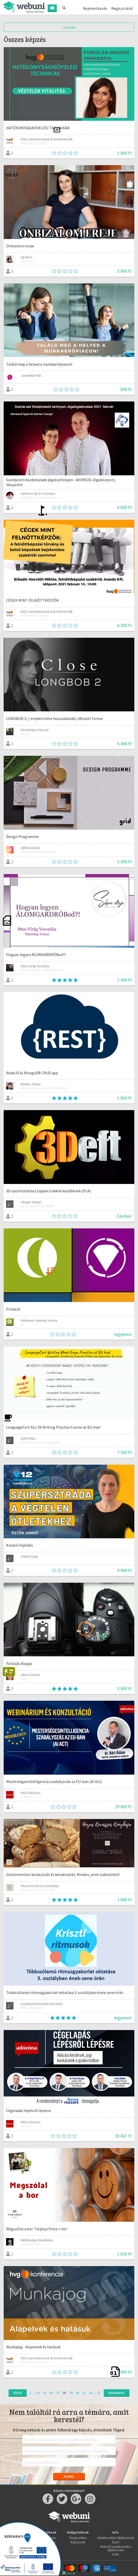 This screenshot has width=138, height=2576. I want to click on apply a discount or promo code, so click(57, 130).